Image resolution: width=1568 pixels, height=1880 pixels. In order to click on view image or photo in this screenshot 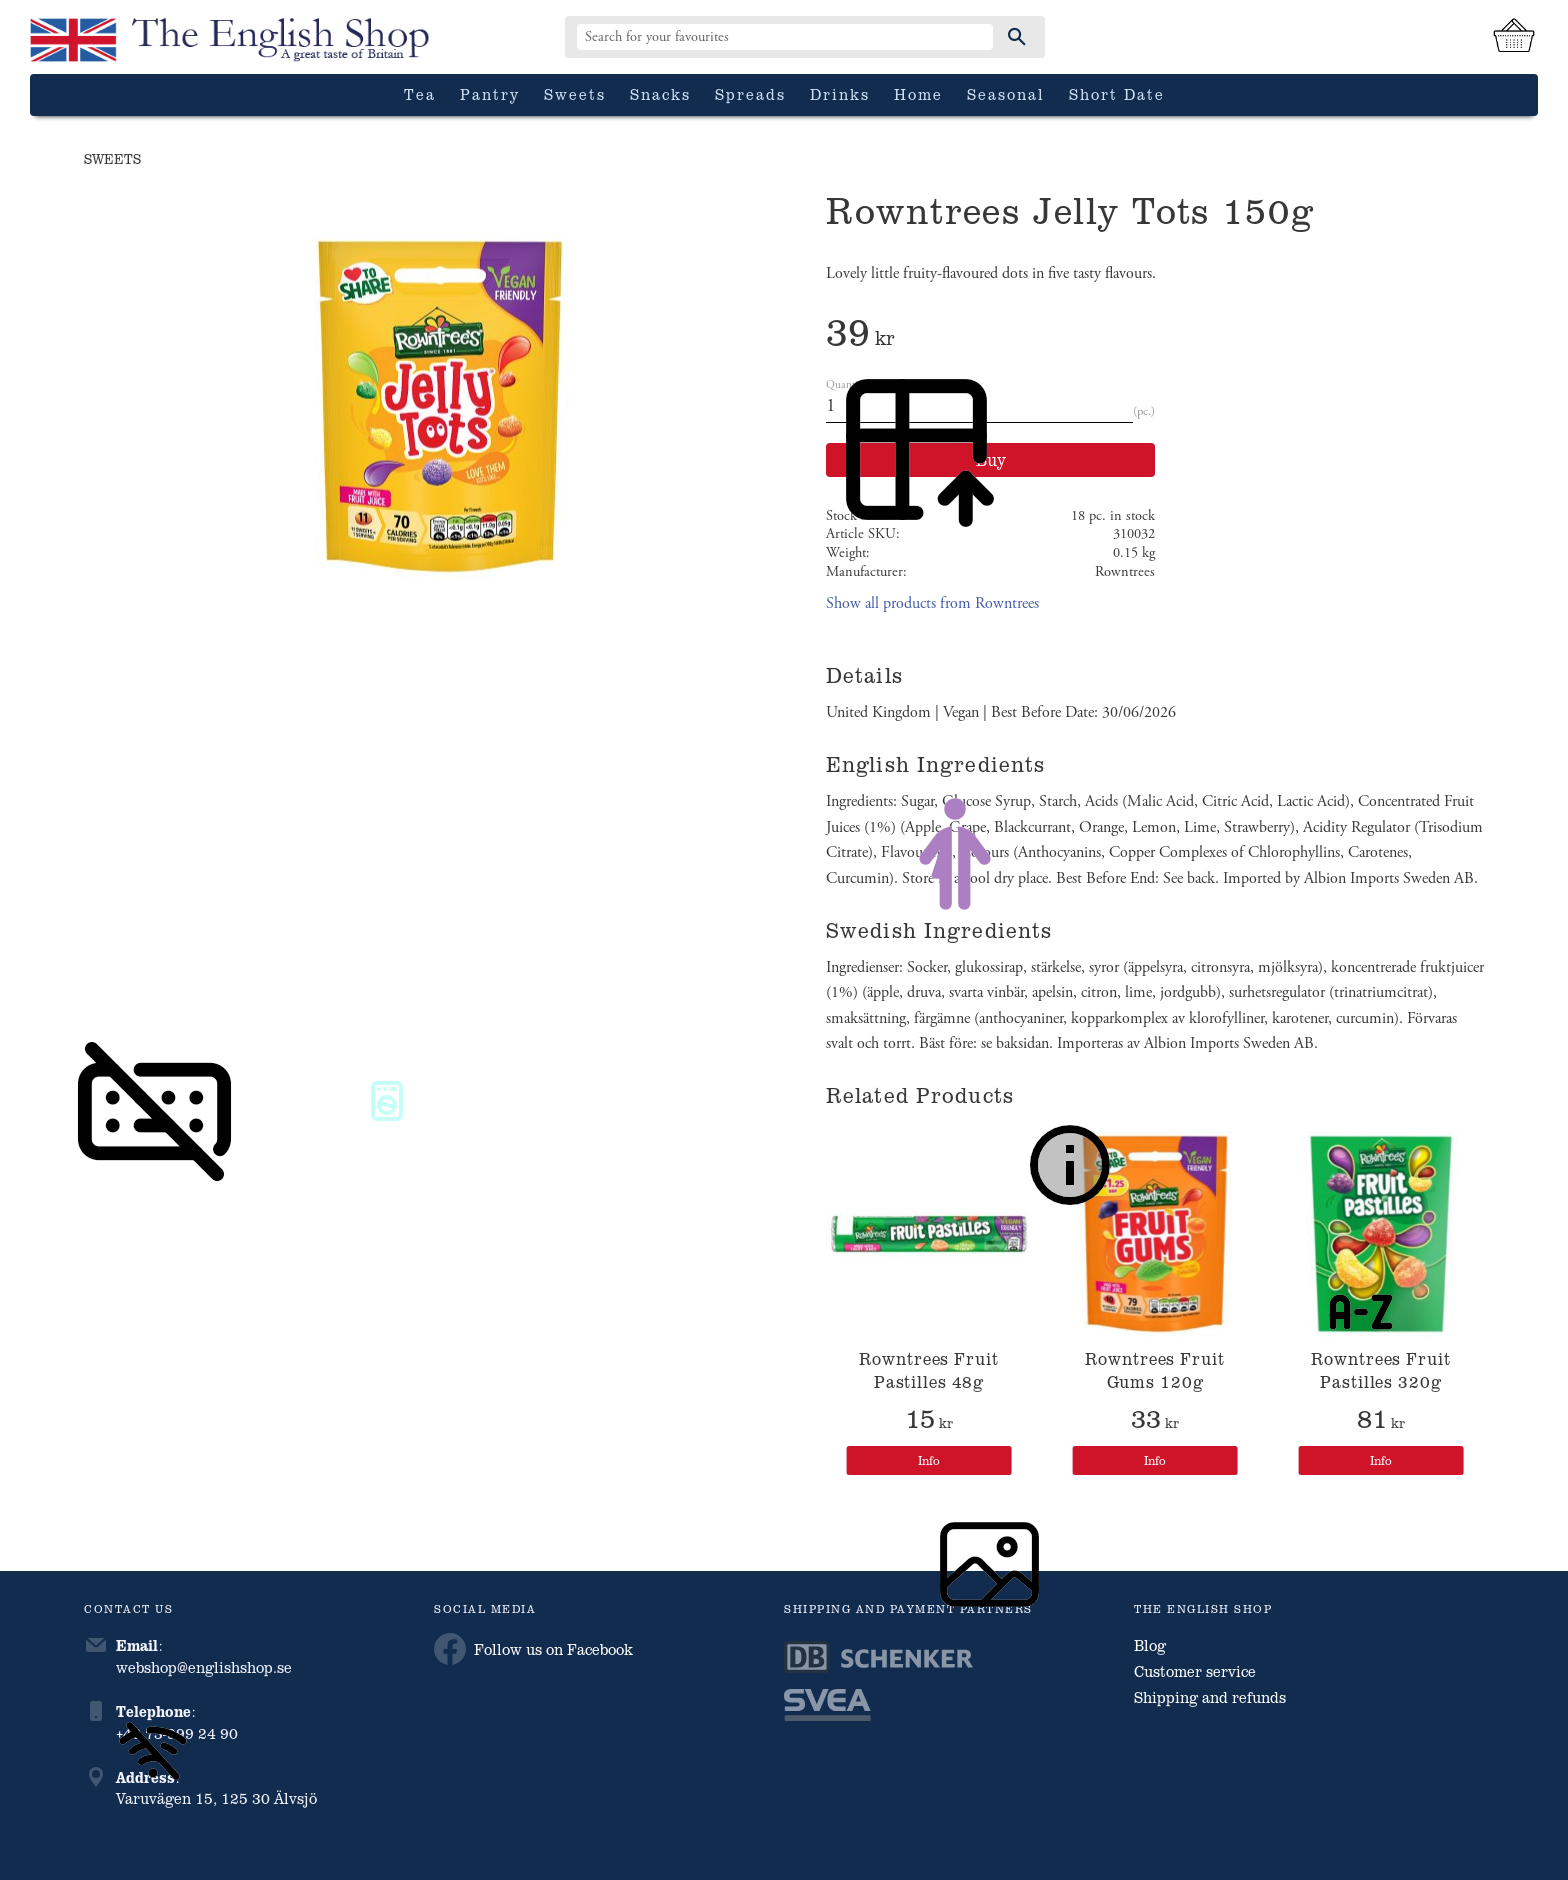, I will do `click(989, 1564)`.